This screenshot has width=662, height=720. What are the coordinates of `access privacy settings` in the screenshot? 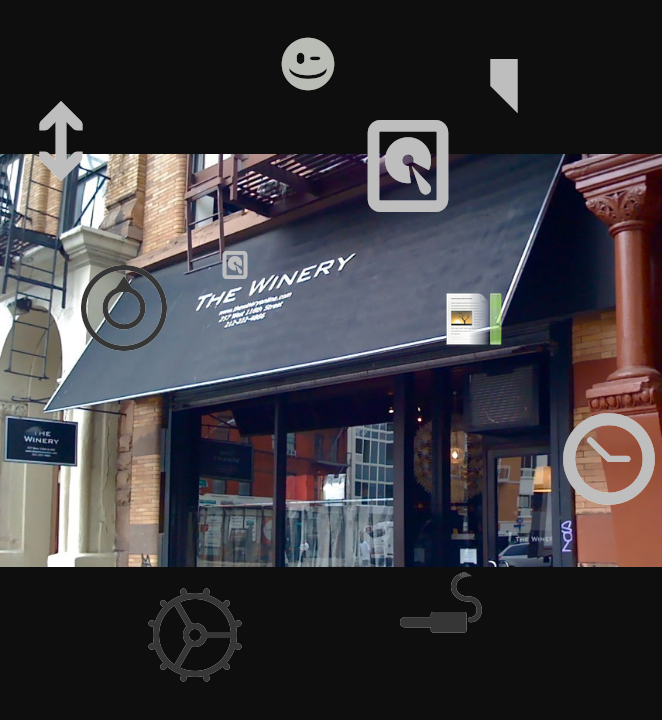 It's located at (124, 308).